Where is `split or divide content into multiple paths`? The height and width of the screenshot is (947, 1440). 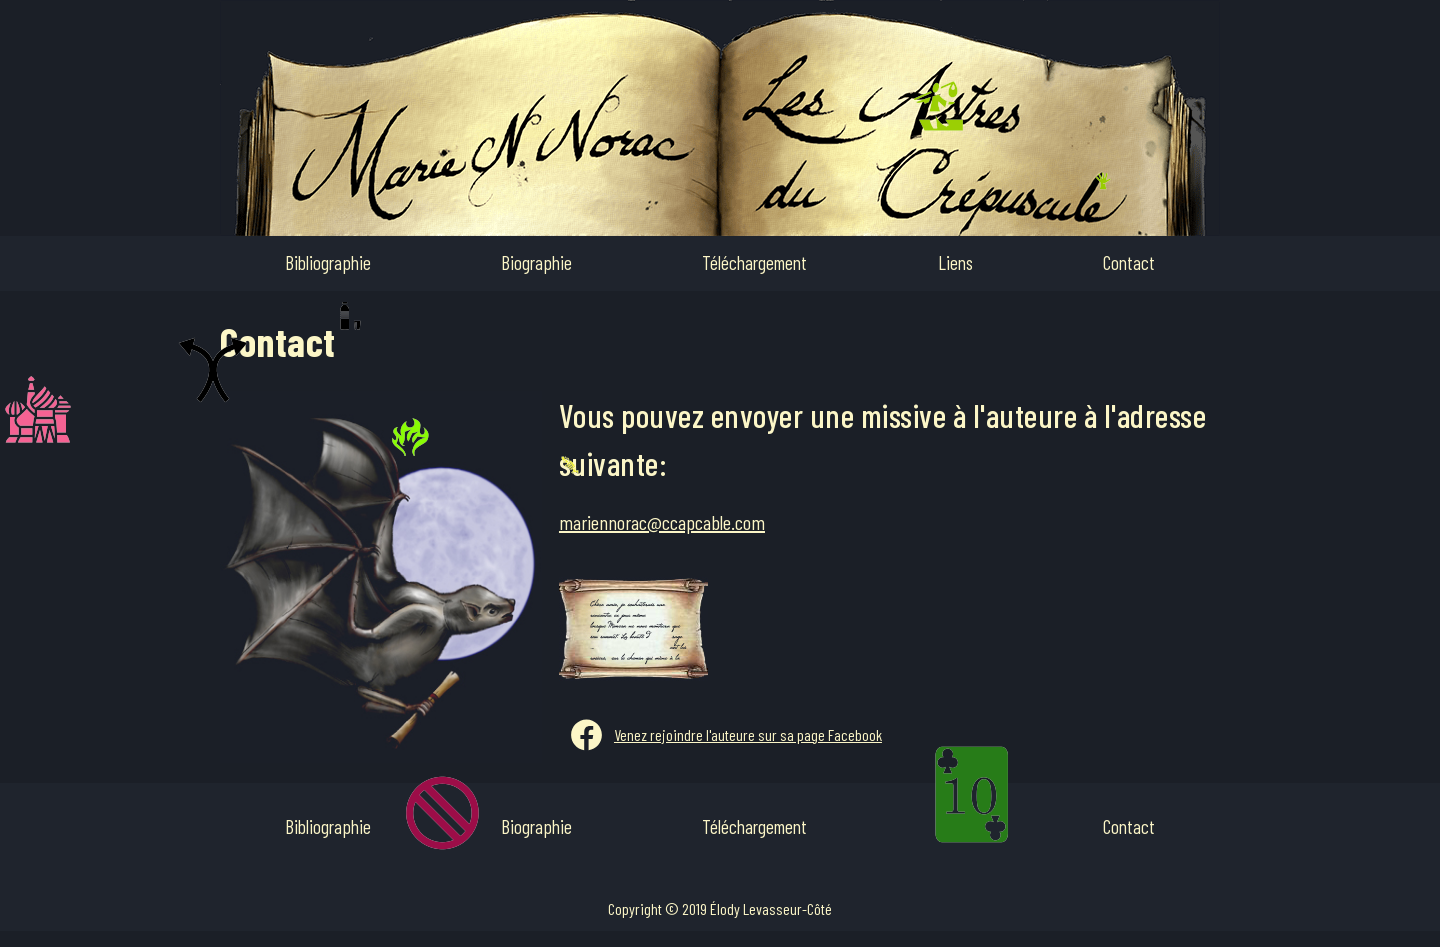
split or divide content into multiple paths is located at coordinates (213, 370).